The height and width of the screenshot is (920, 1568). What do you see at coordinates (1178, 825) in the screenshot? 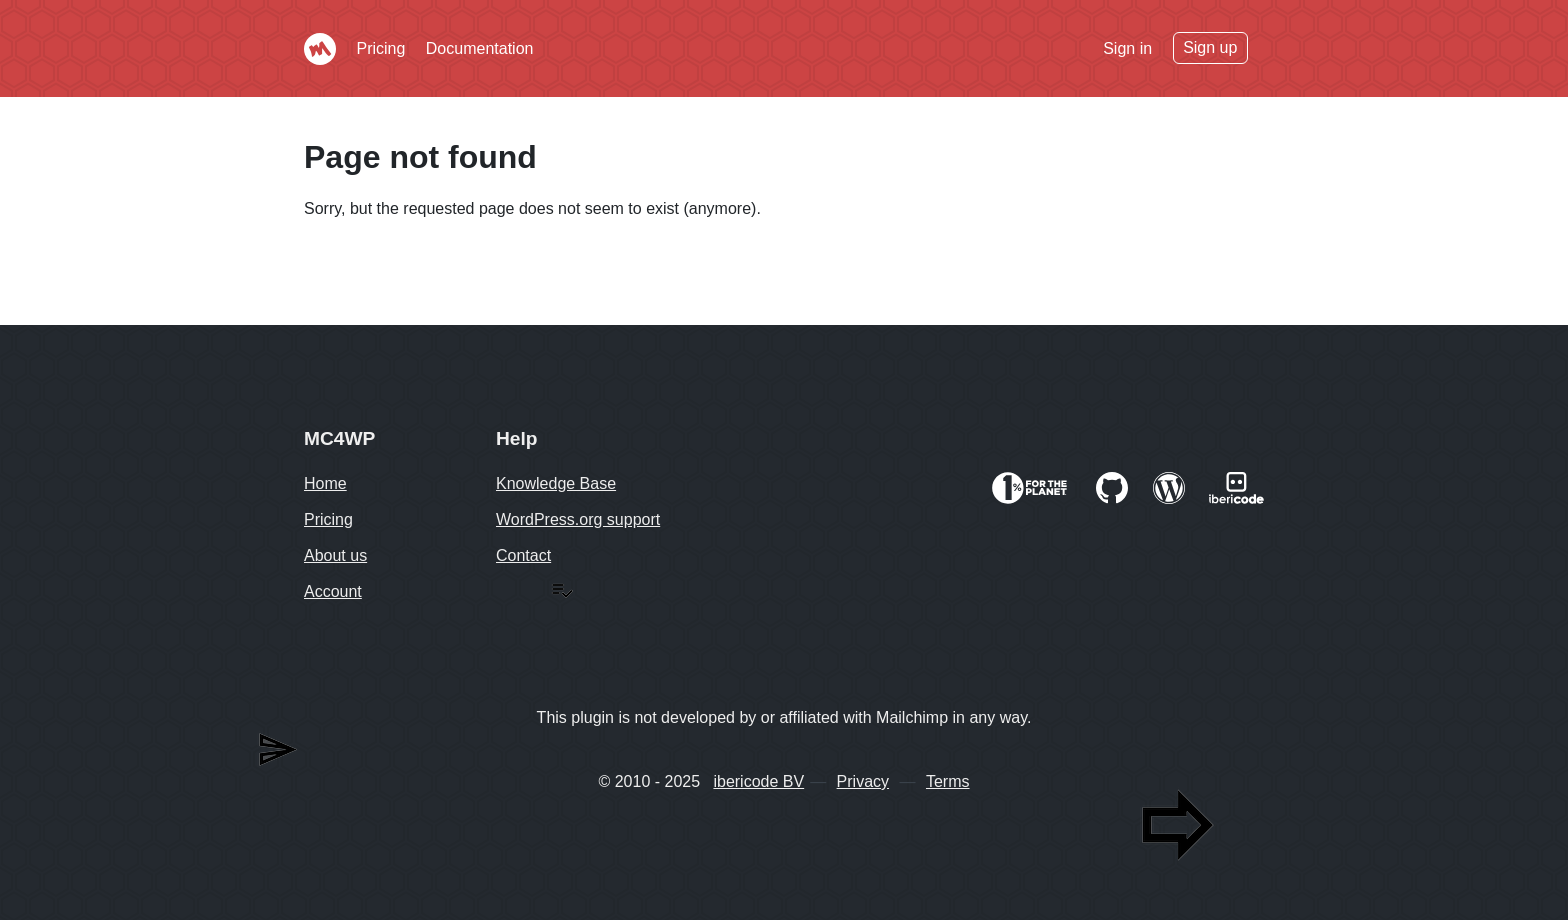
I see `forward an email or message` at bounding box center [1178, 825].